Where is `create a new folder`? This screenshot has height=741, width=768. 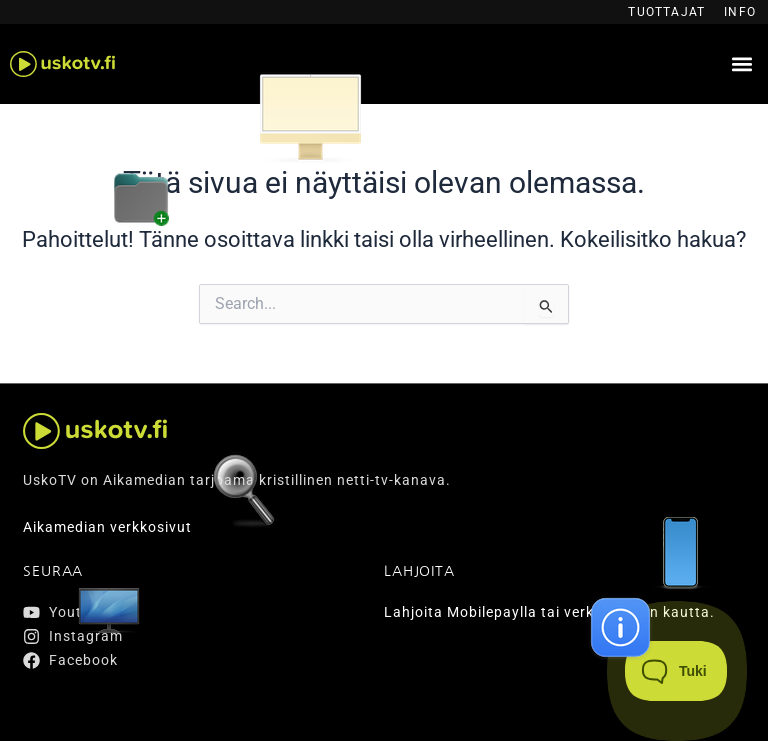
create a new folder is located at coordinates (141, 198).